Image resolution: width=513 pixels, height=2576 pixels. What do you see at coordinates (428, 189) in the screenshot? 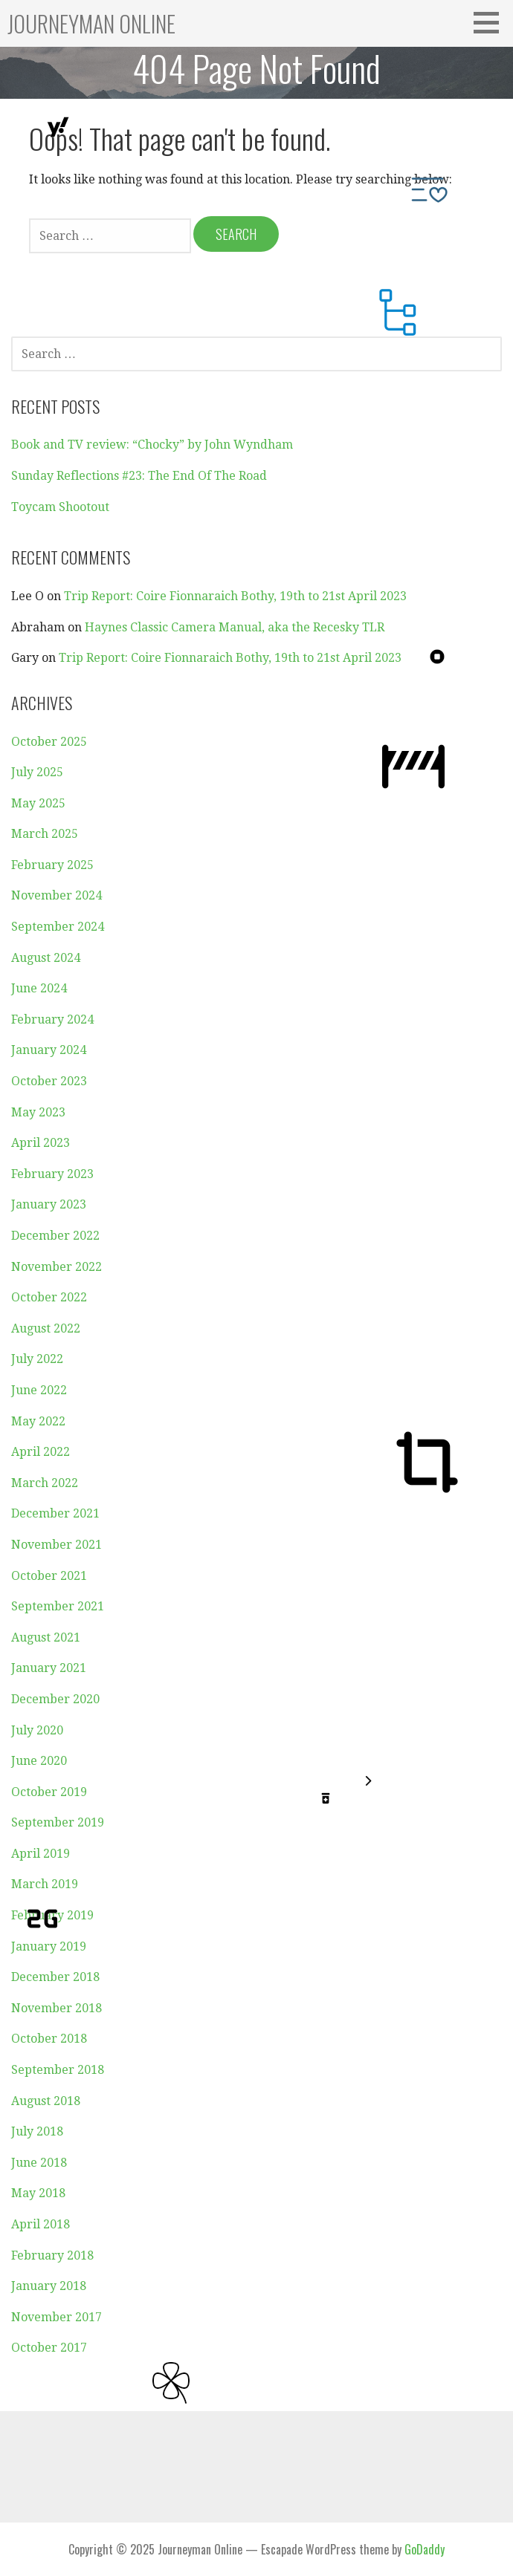
I see `view your favorites list` at bounding box center [428, 189].